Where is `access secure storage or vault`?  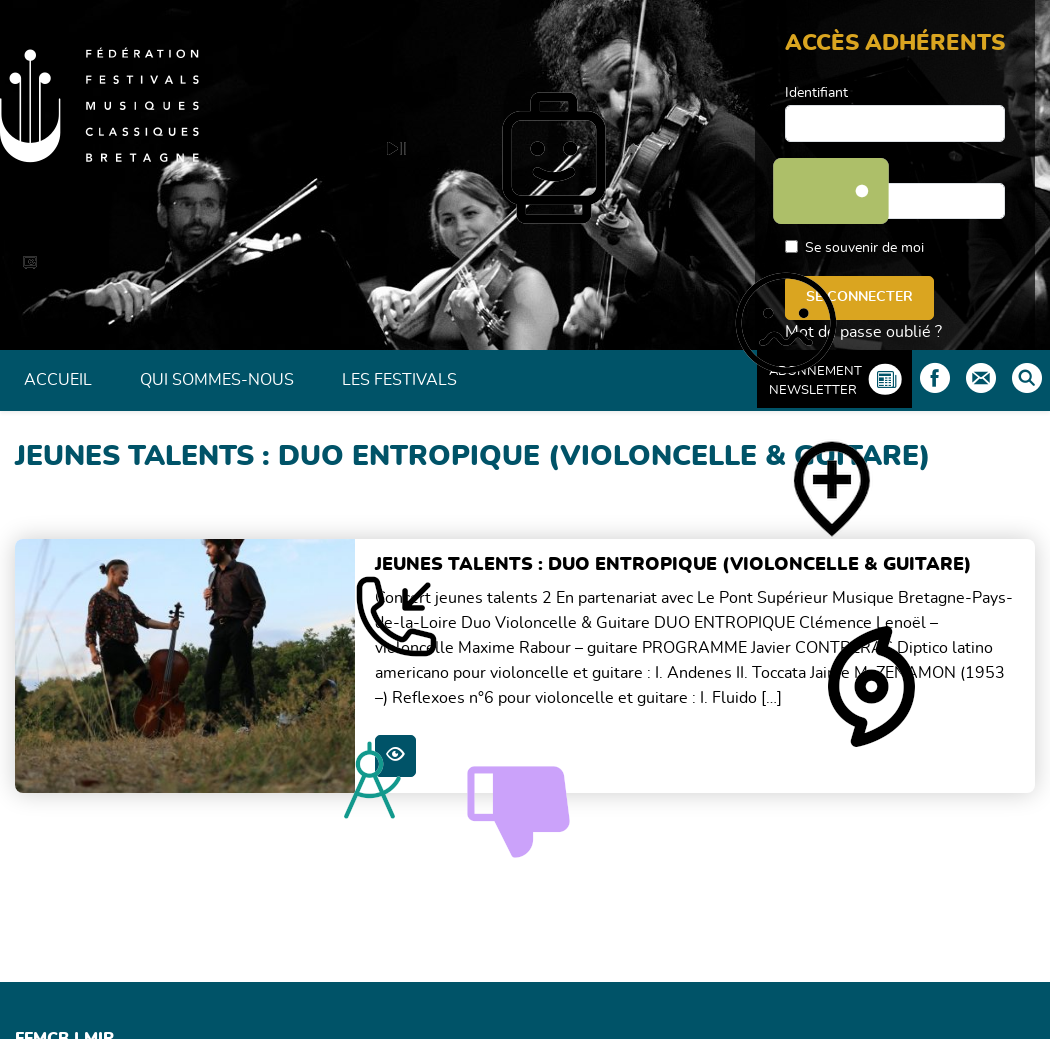
access secure storage or vault is located at coordinates (30, 262).